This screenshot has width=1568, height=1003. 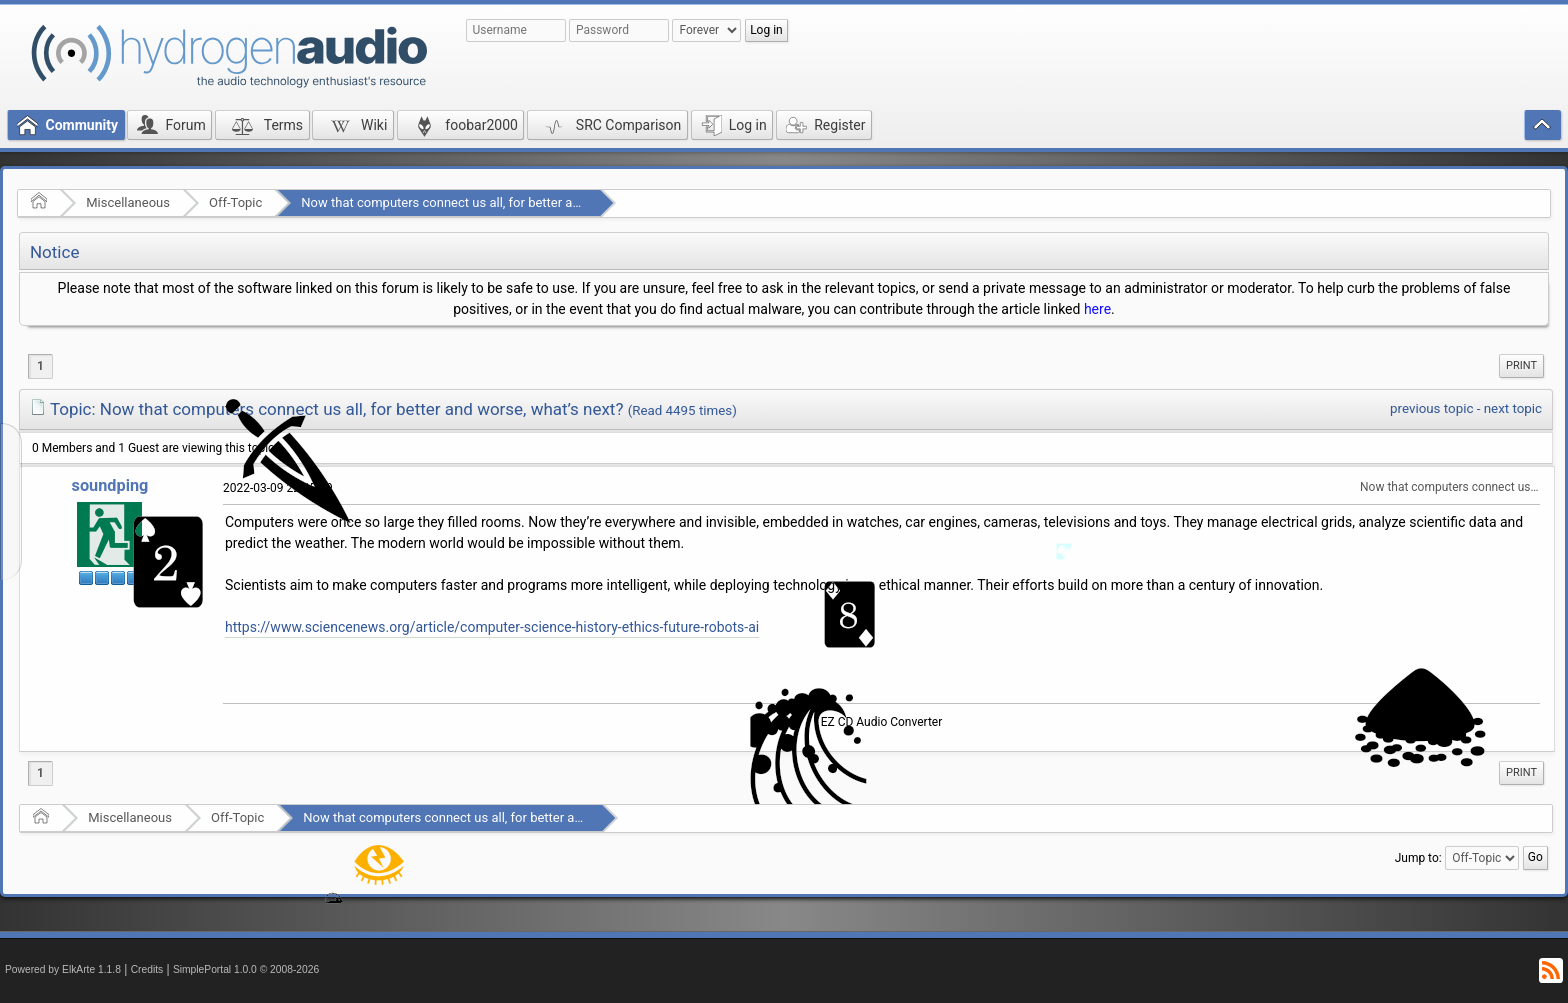 What do you see at coordinates (849, 614) in the screenshot?
I see `play the 8 of diamonds card` at bounding box center [849, 614].